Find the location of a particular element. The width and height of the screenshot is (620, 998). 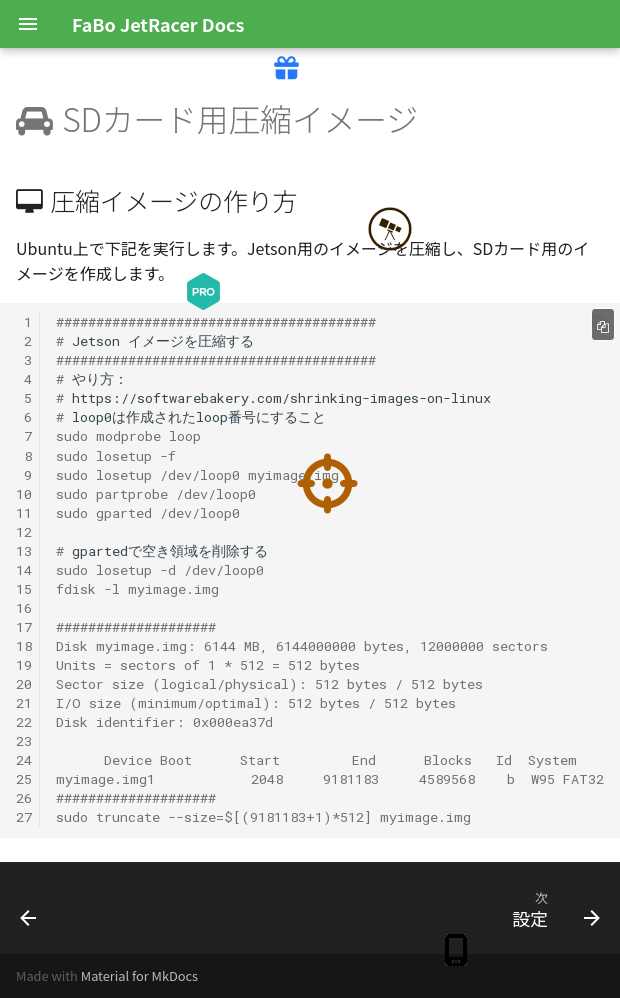

themeco brand logo is located at coordinates (203, 291).